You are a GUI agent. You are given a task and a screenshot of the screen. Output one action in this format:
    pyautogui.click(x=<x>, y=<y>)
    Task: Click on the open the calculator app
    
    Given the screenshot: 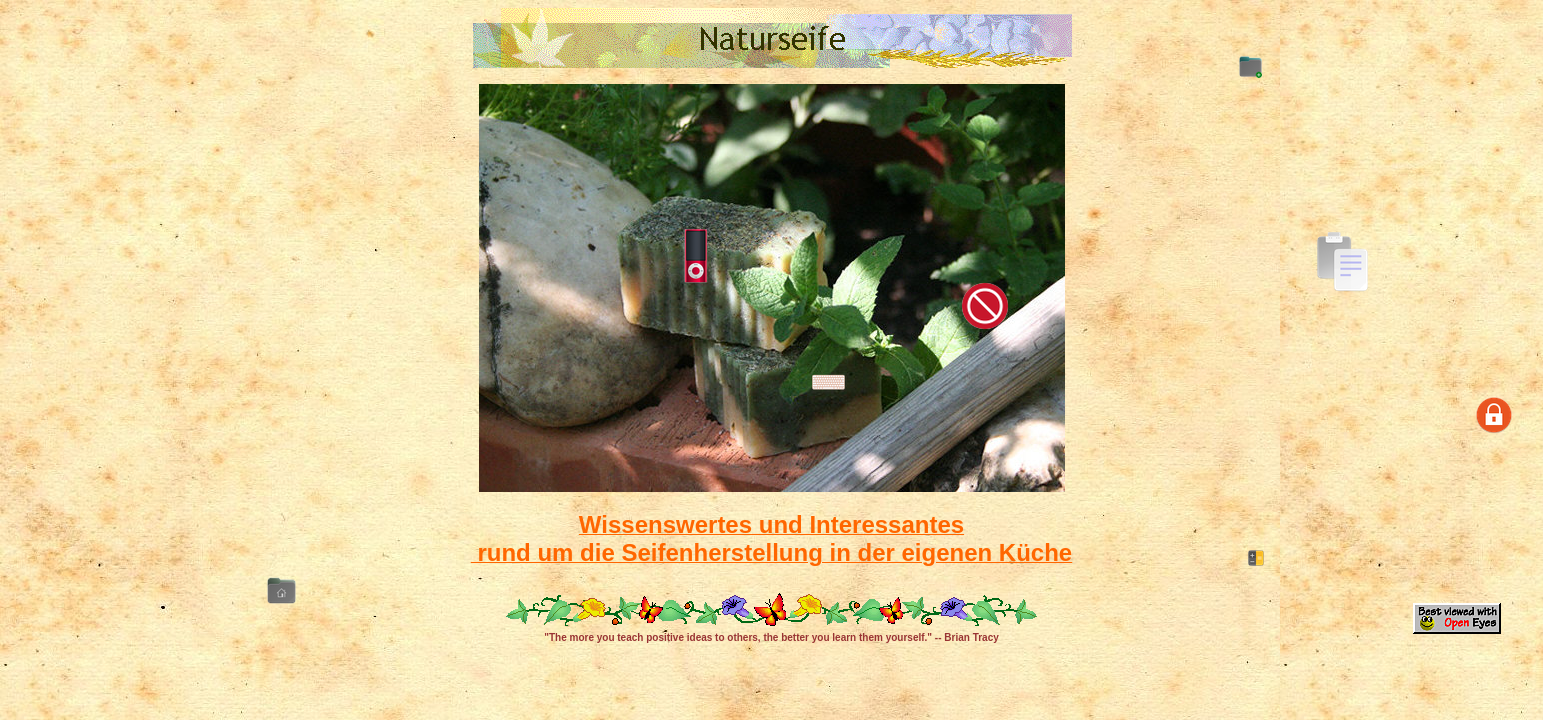 What is the action you would take?
    pyautogui.click(x=1256, y=558)
    